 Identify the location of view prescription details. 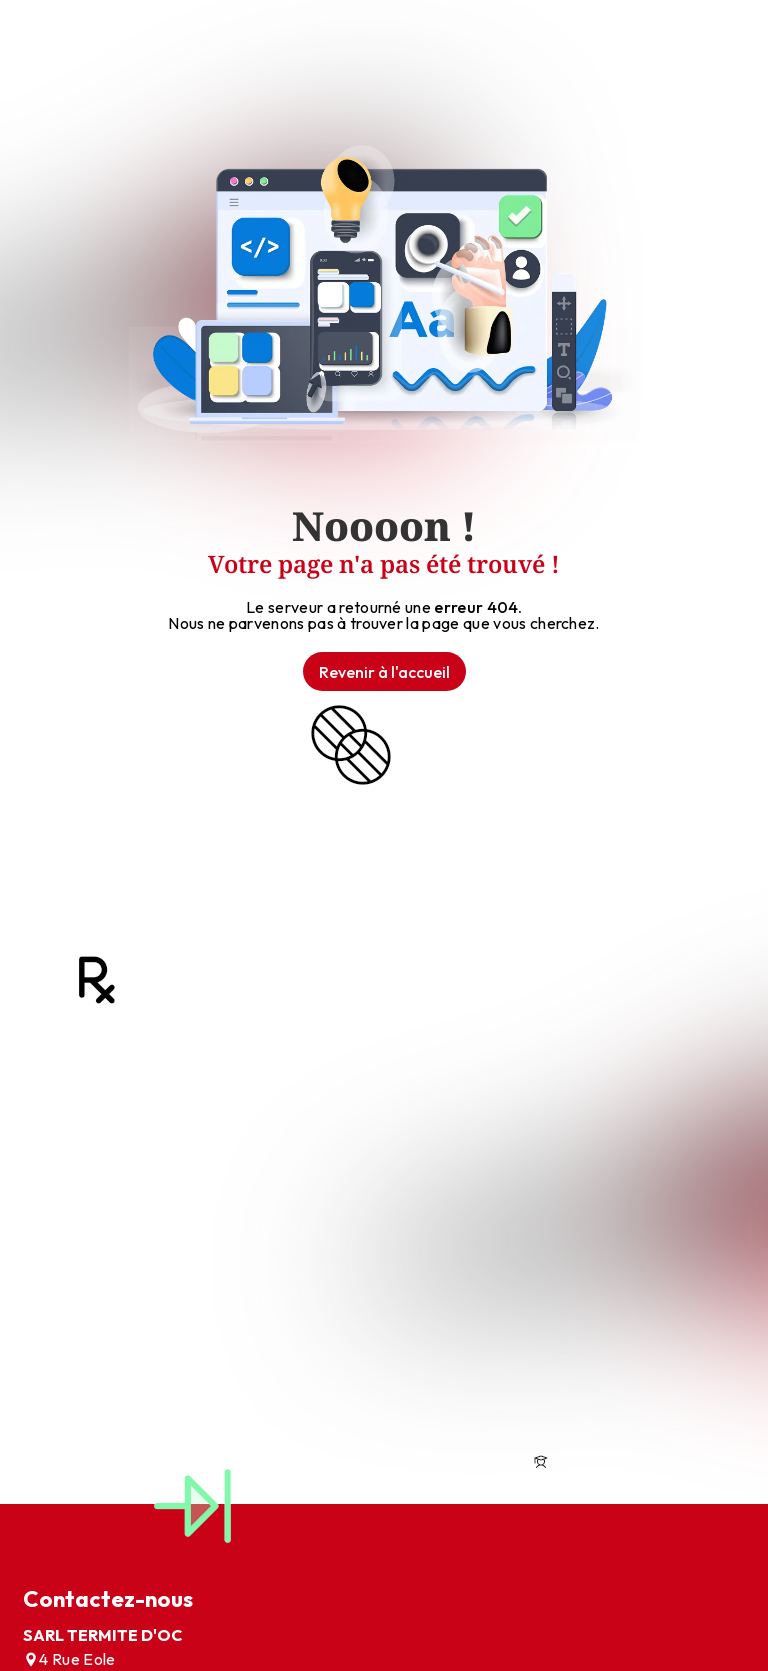
(95, 980).